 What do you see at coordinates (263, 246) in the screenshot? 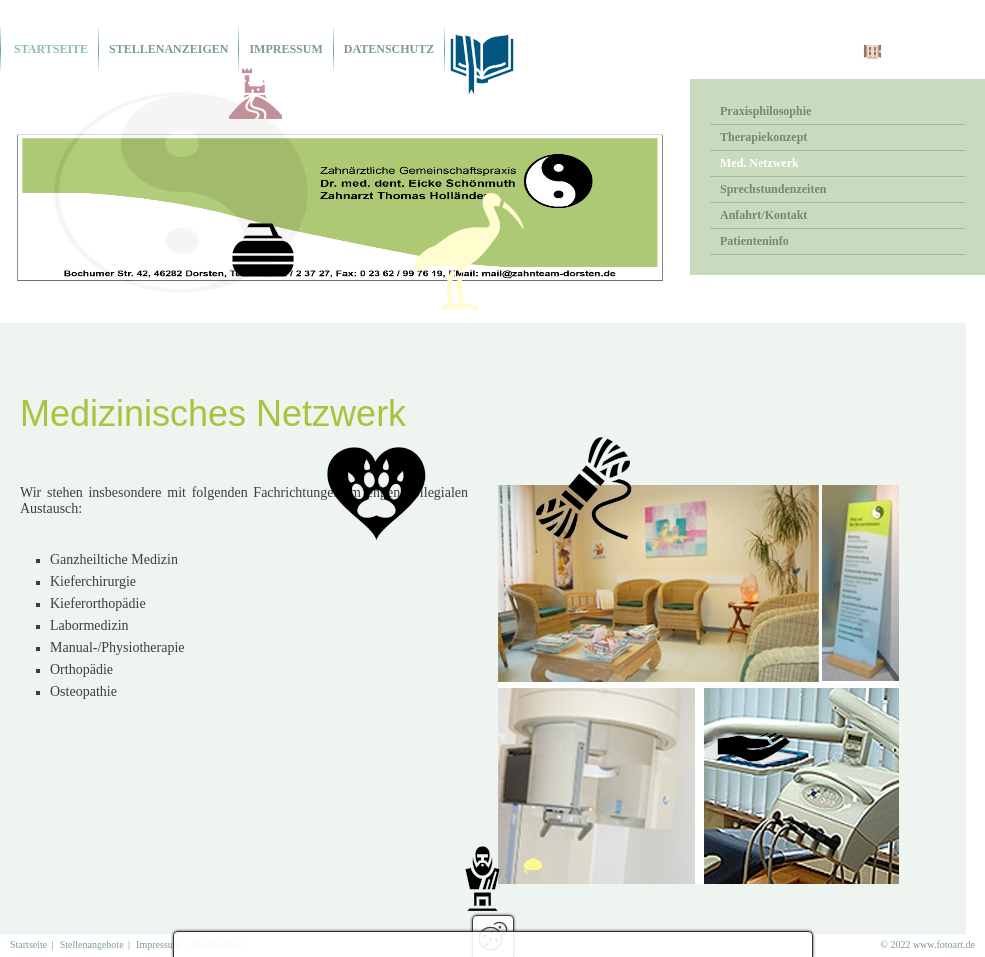
I see `access curling game or sports content` at bounding box center [263, 246].